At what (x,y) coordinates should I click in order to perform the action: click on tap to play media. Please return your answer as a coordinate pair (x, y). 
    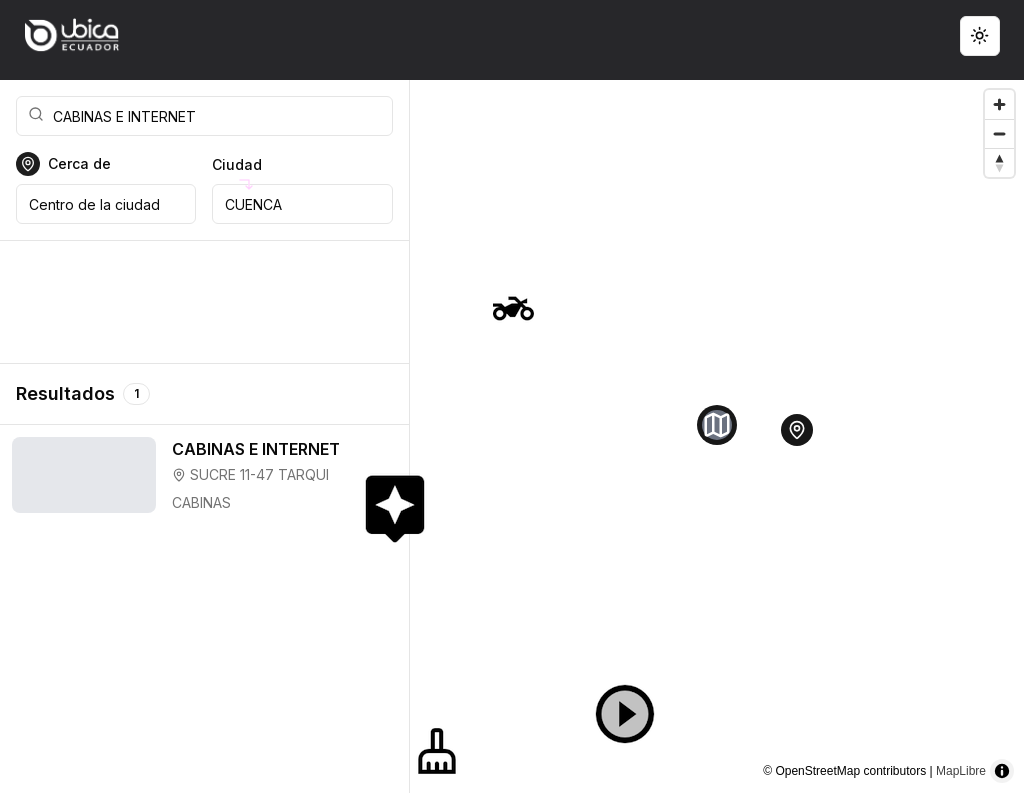
    Looking at the image, I should click on (625, 714).